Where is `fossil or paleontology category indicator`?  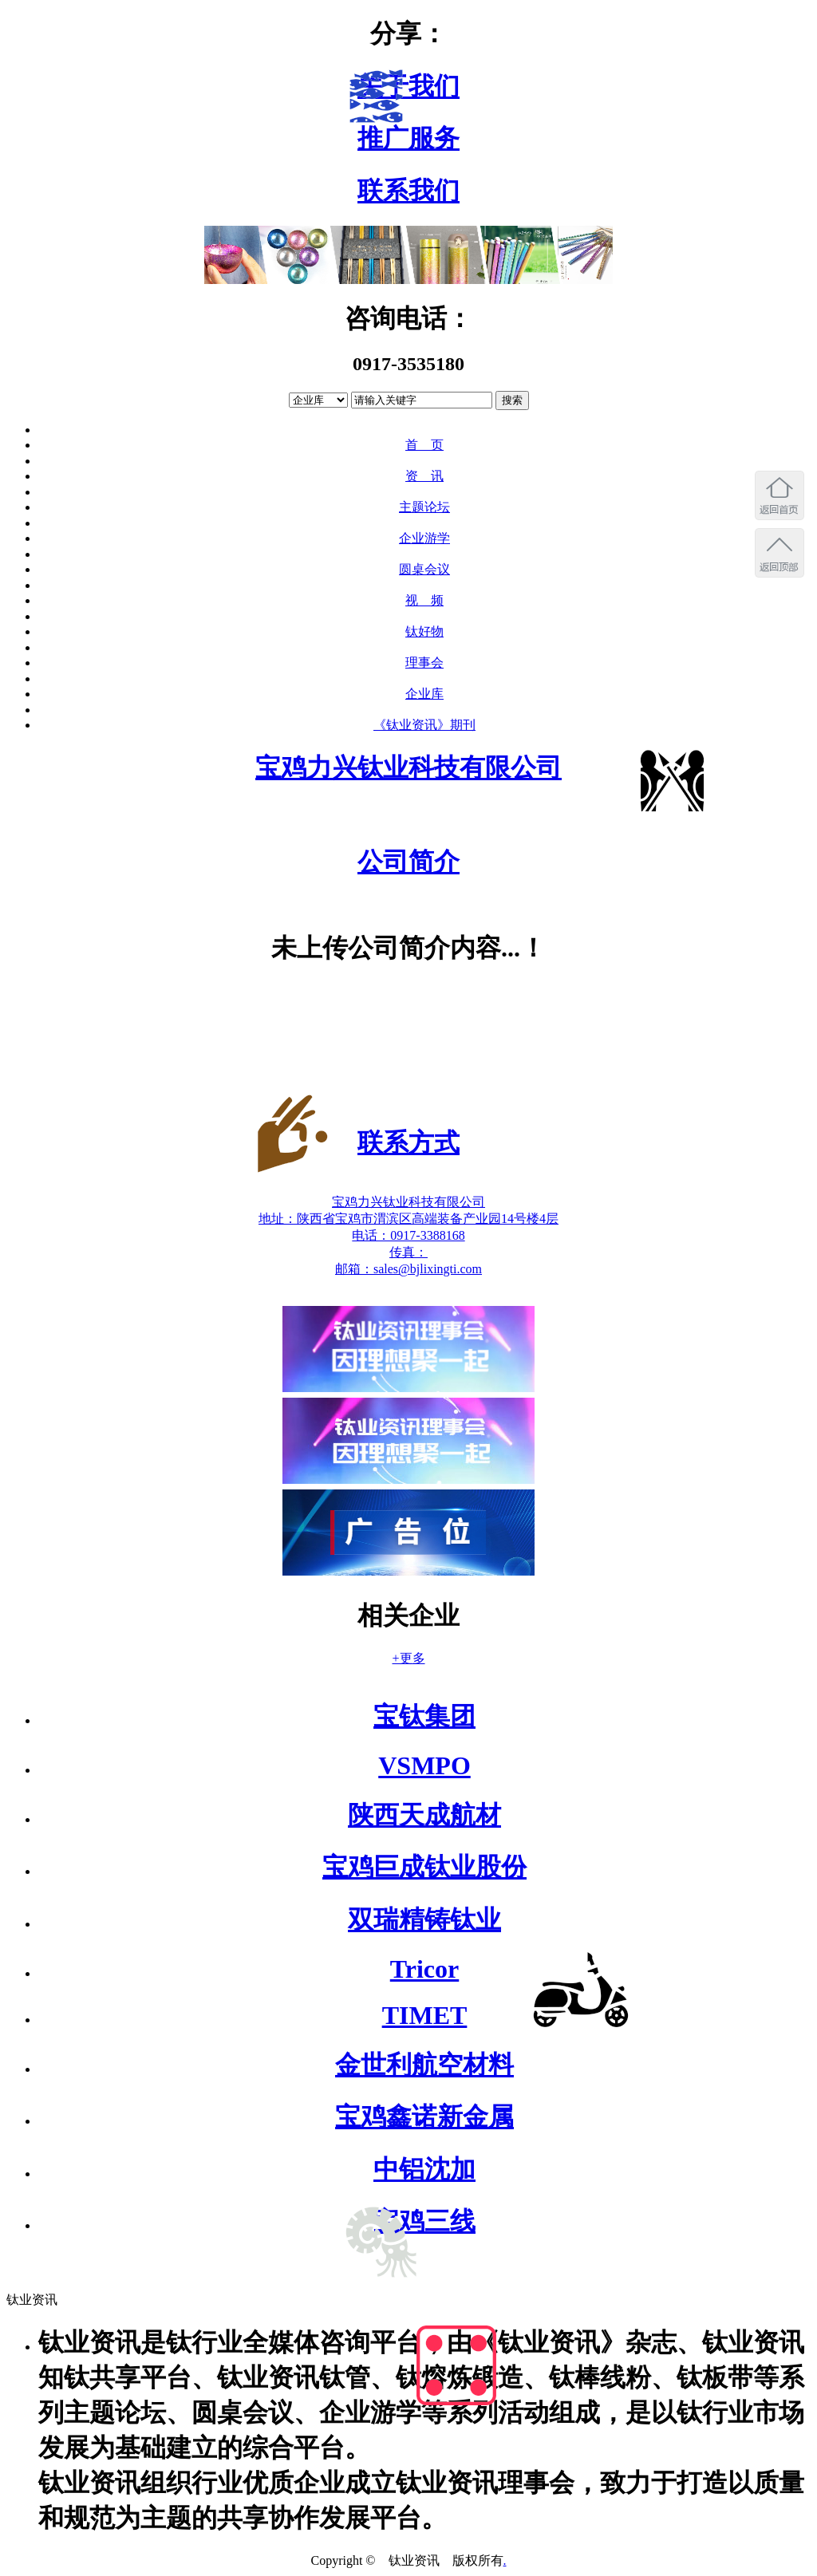 fossil or paleontology category indicator is located at coordinates (381, 2242).